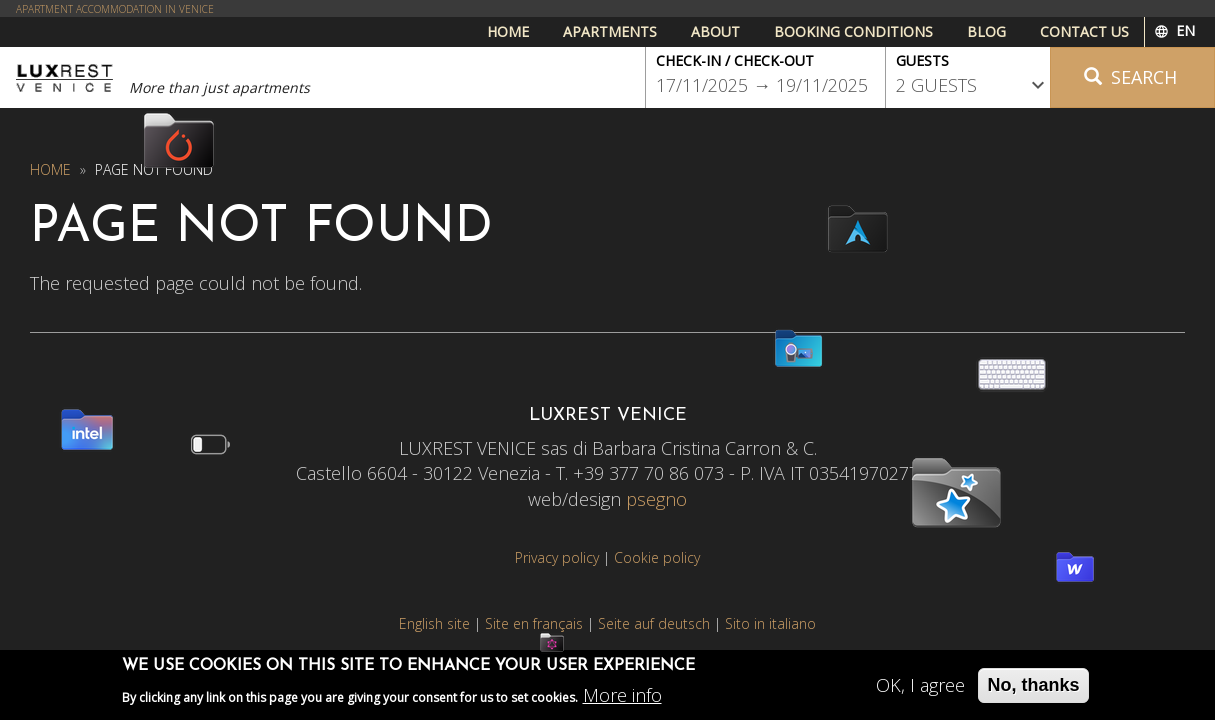  What do you see at coordinates (552, 643) in the screenshot?
I see `open folder containing GraphQL project files` at bounding box center [552, 643].